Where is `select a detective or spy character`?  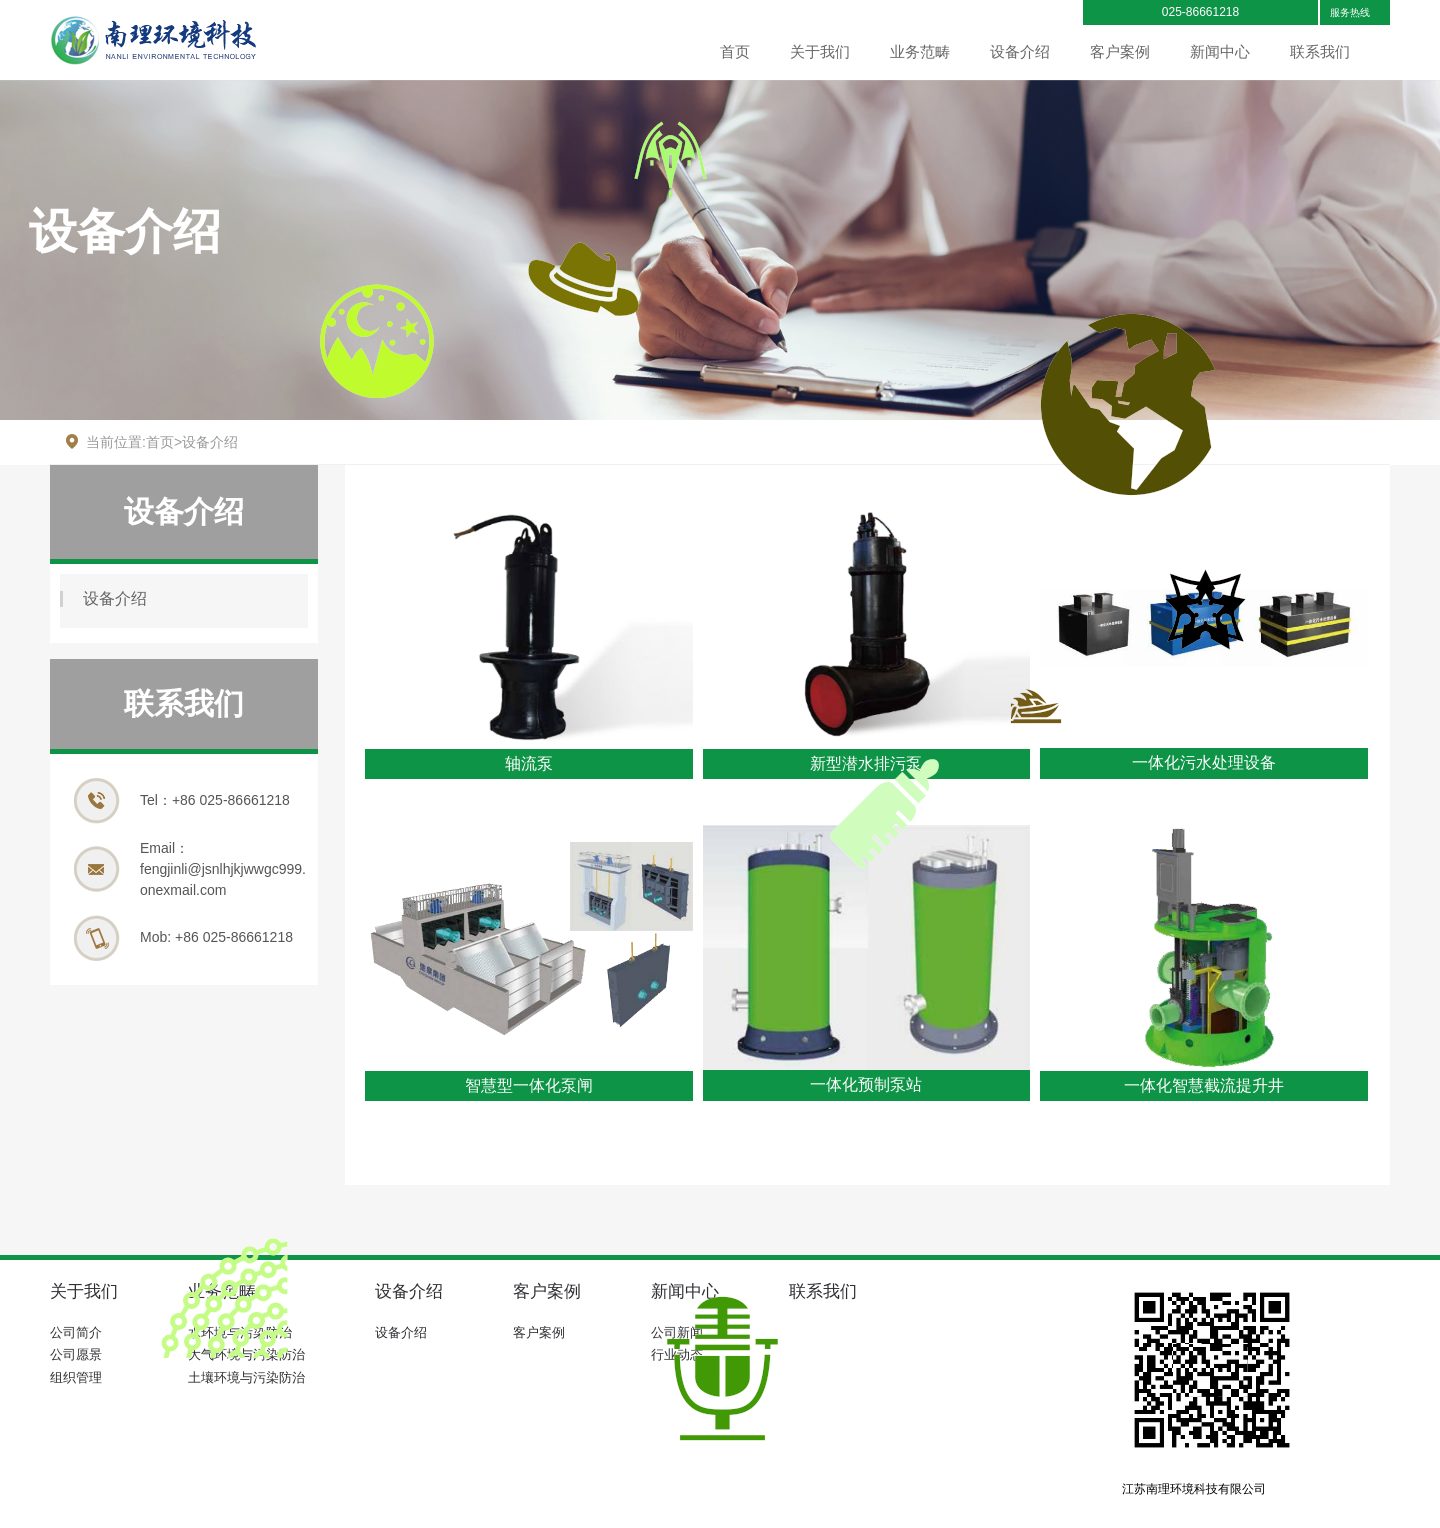
select a detective or spy character is located at coordinates (583, 279).